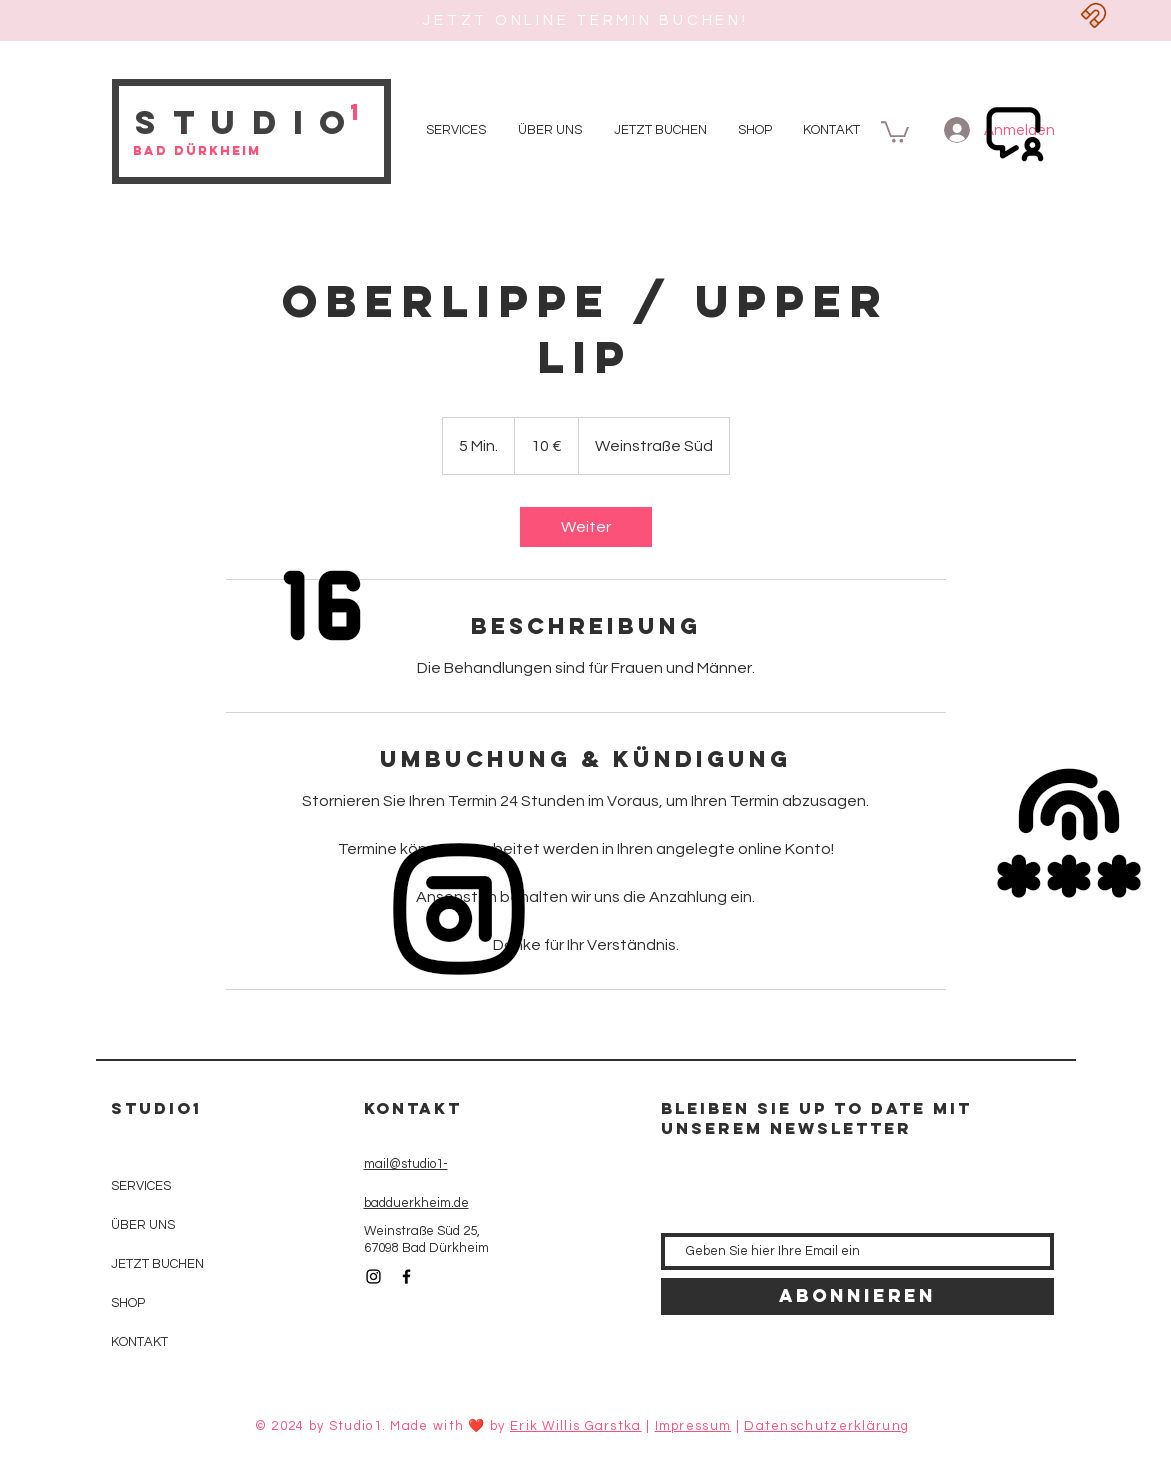 This screenshot has width=1171, height=1462. Describe the element at coordinates (459, 909) in the screenshot. I see `abstract design platform logo` at that location.